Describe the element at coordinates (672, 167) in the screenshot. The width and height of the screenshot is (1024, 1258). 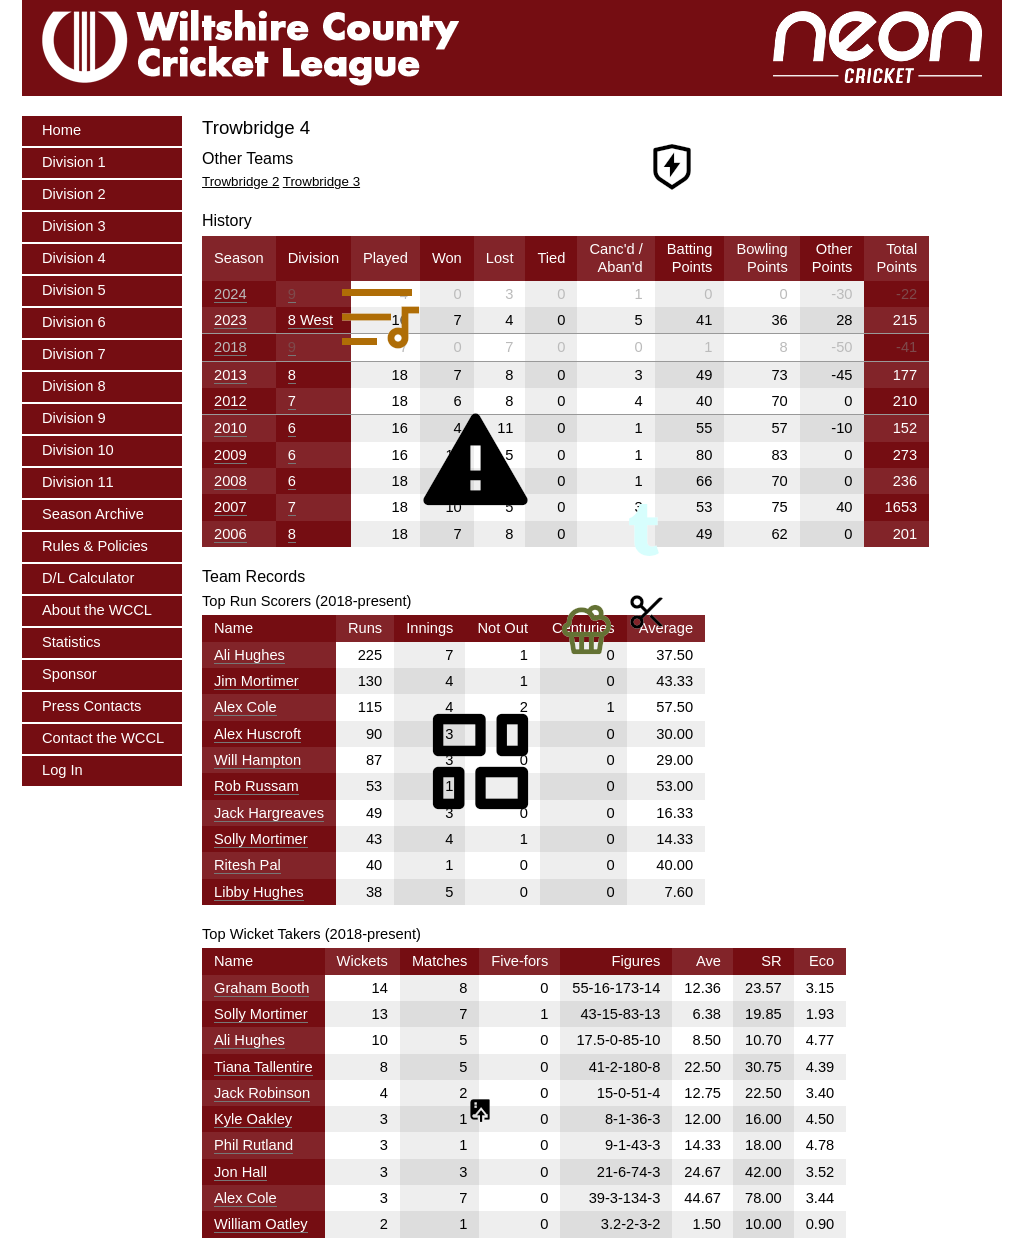
I see `enable fast security scan` at that location.